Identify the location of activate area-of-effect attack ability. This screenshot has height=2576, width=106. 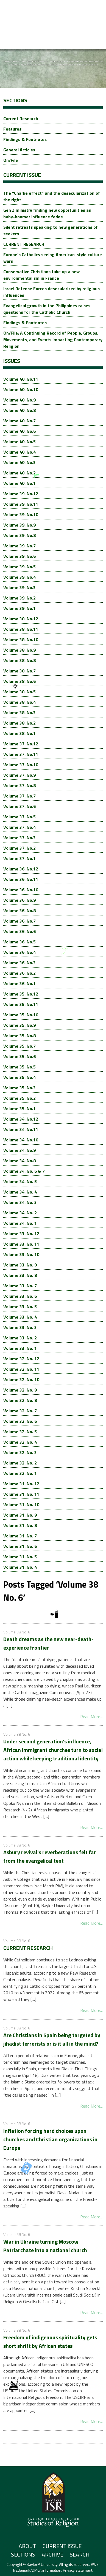
(65, 951).